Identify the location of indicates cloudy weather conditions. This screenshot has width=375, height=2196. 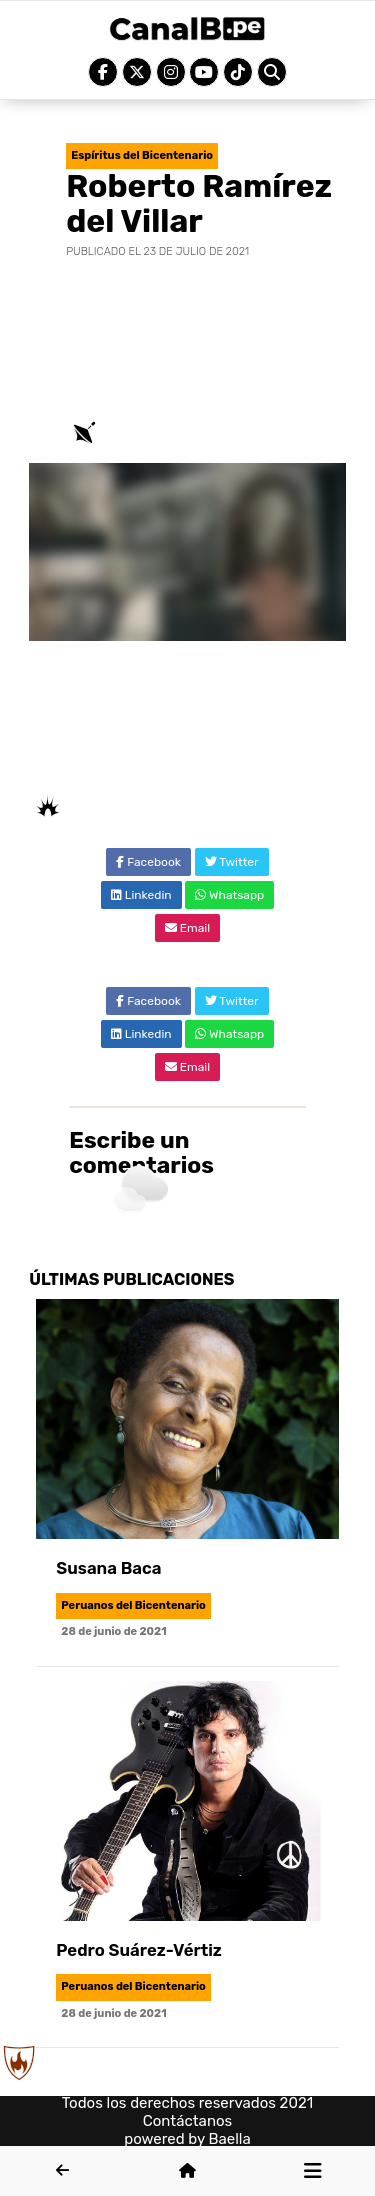
(141, 1189).